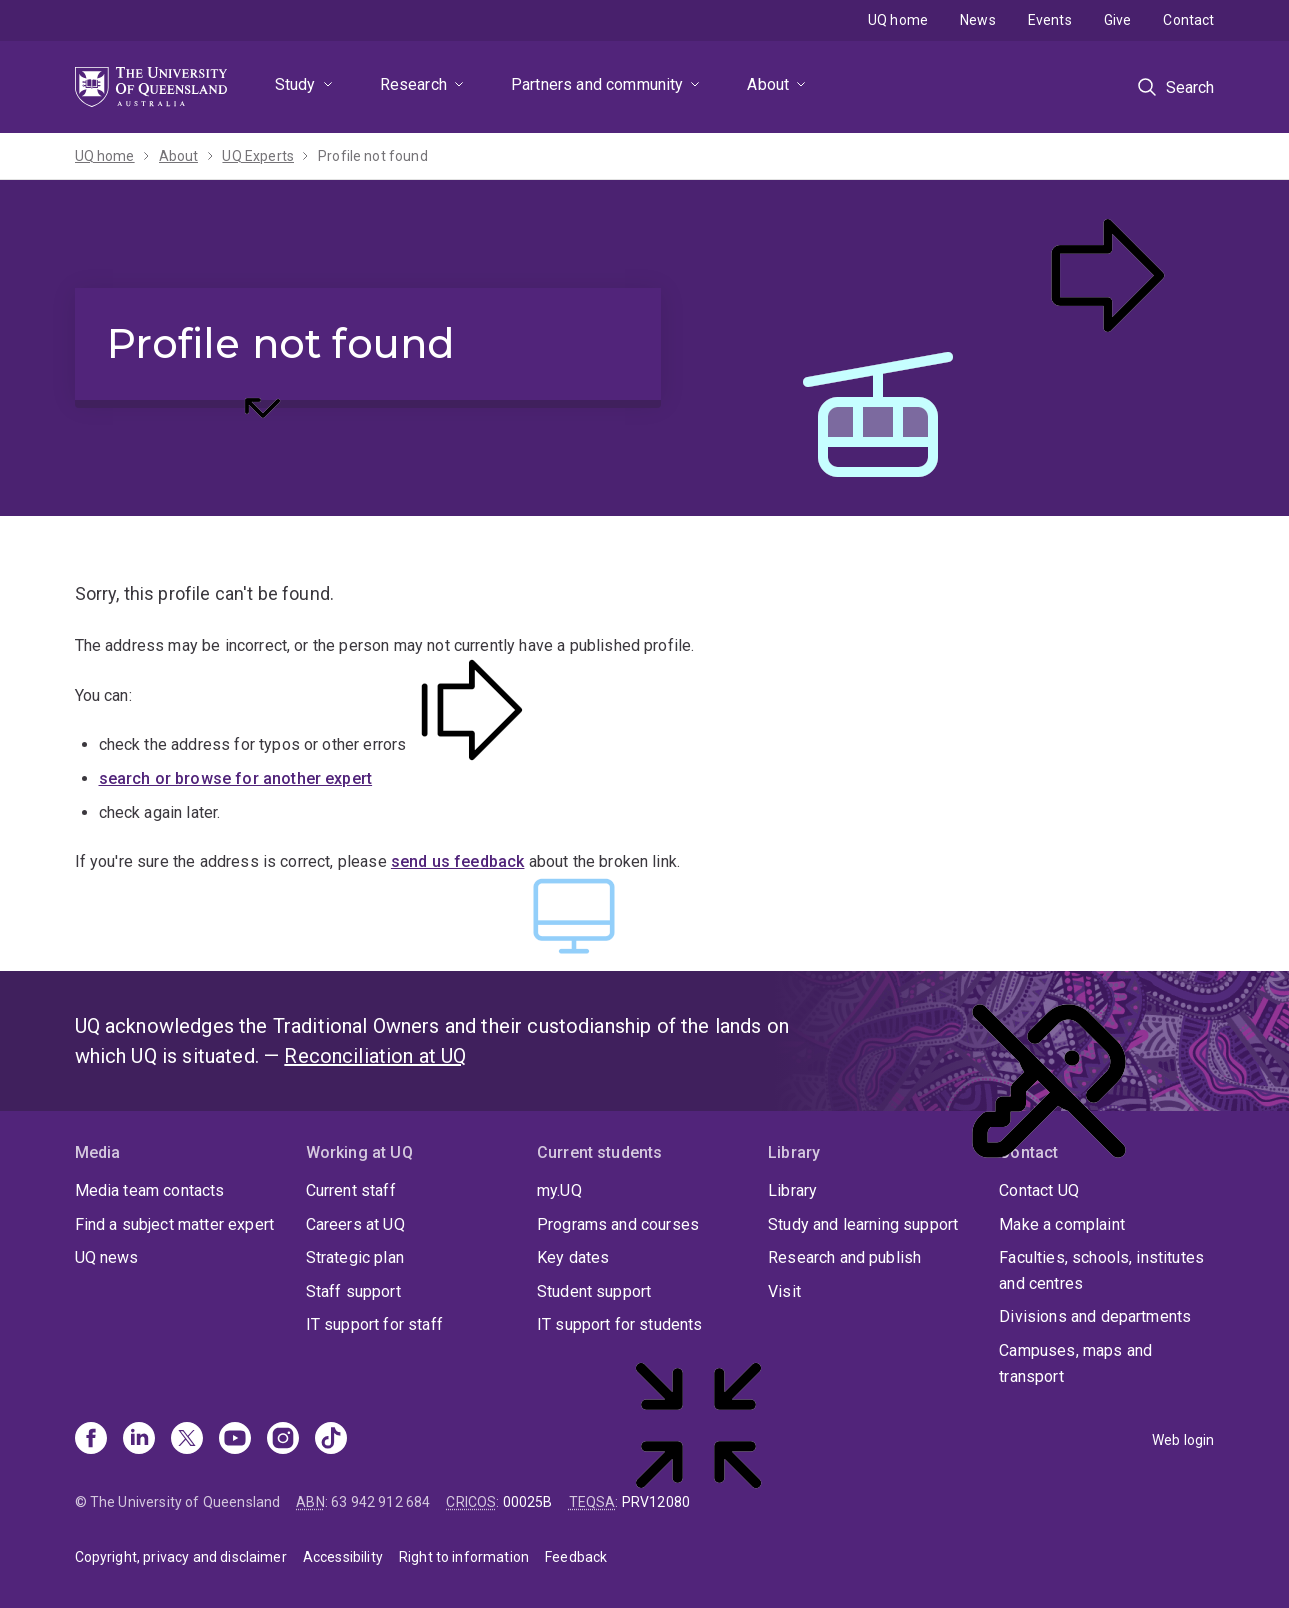 This screenshot has width=1289, height=1608. What do you see at coordinates (1103, 275) in the screenshot?
I see `navigate to the next item or step` at bounding box center [1103, 275].